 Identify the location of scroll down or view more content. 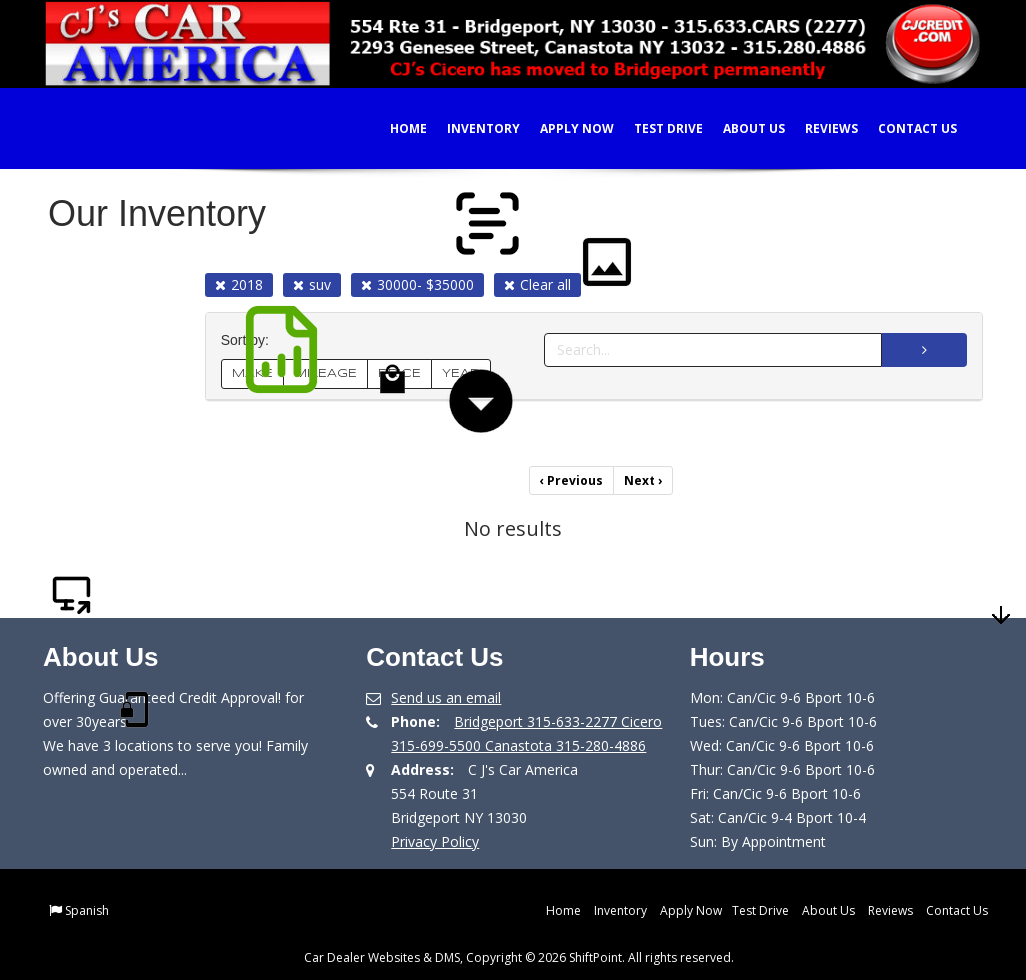
(1001, 615).